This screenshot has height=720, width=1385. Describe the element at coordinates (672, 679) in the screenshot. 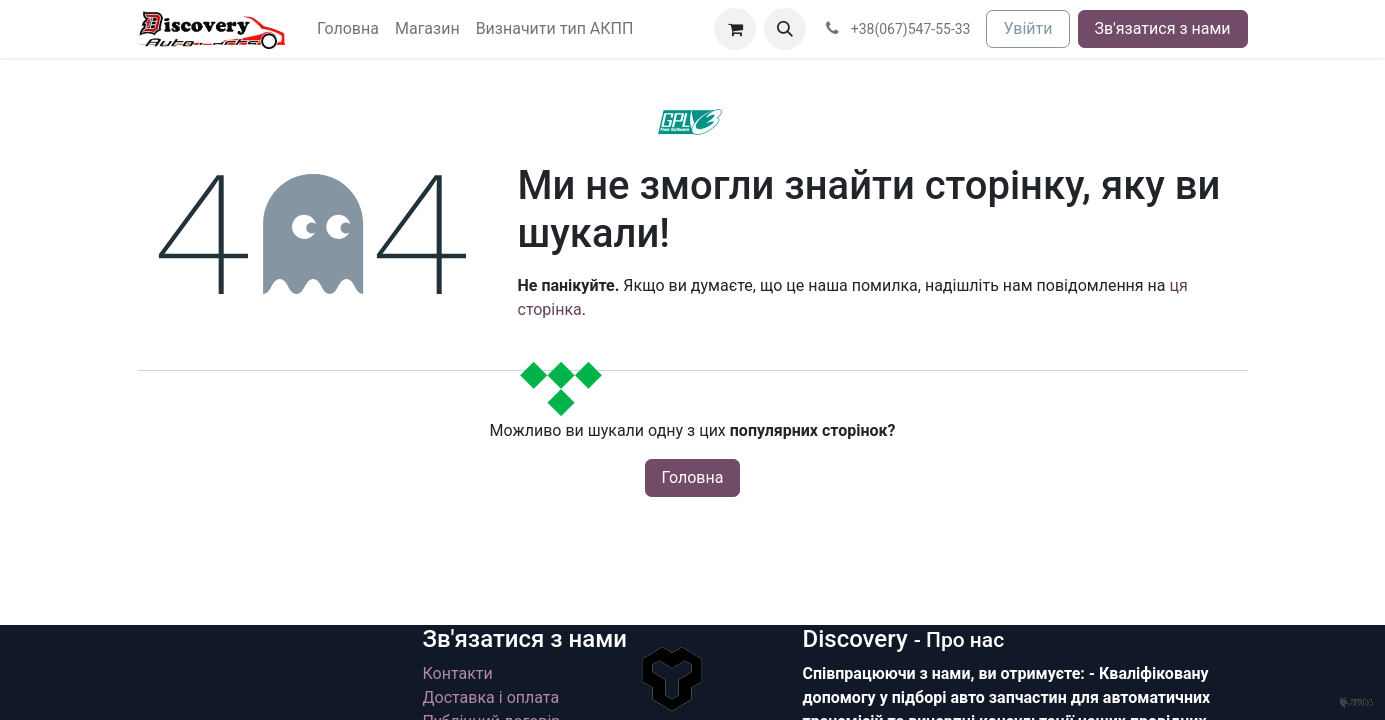

I see `youhodler app or service logo` at that location.